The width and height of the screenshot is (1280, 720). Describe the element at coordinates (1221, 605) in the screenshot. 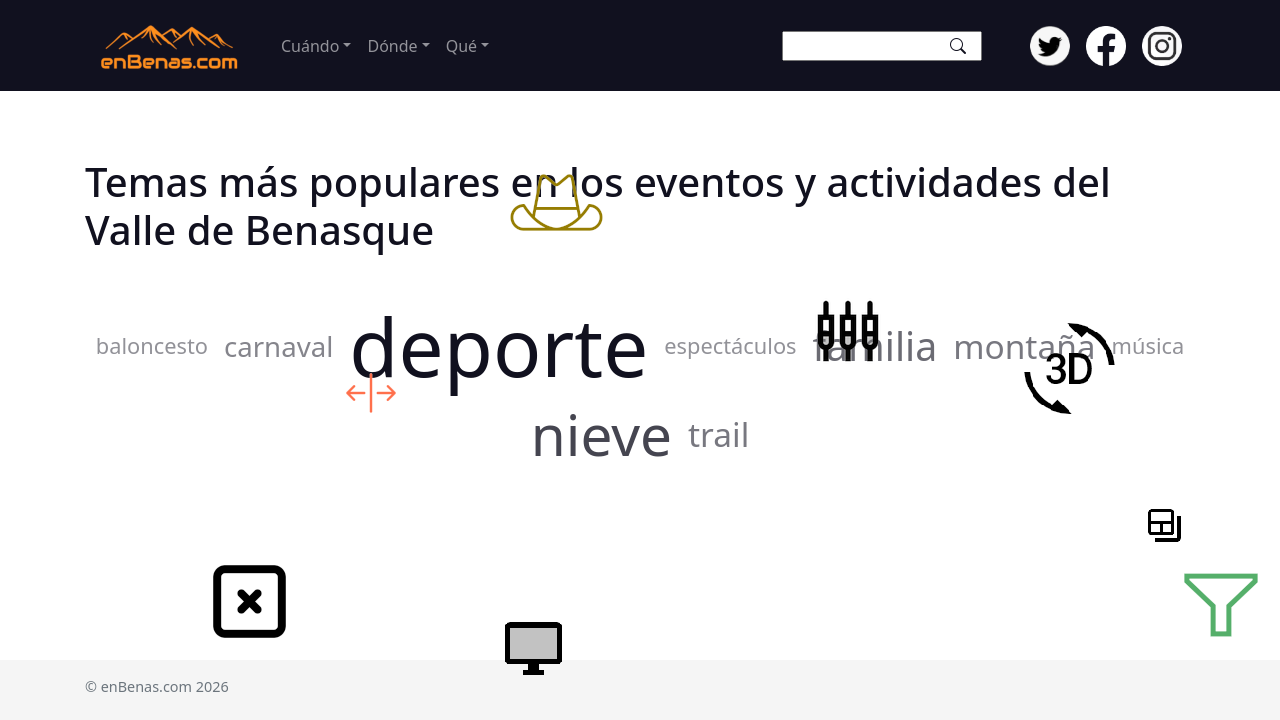

I see `filter or sort list items` at that location.